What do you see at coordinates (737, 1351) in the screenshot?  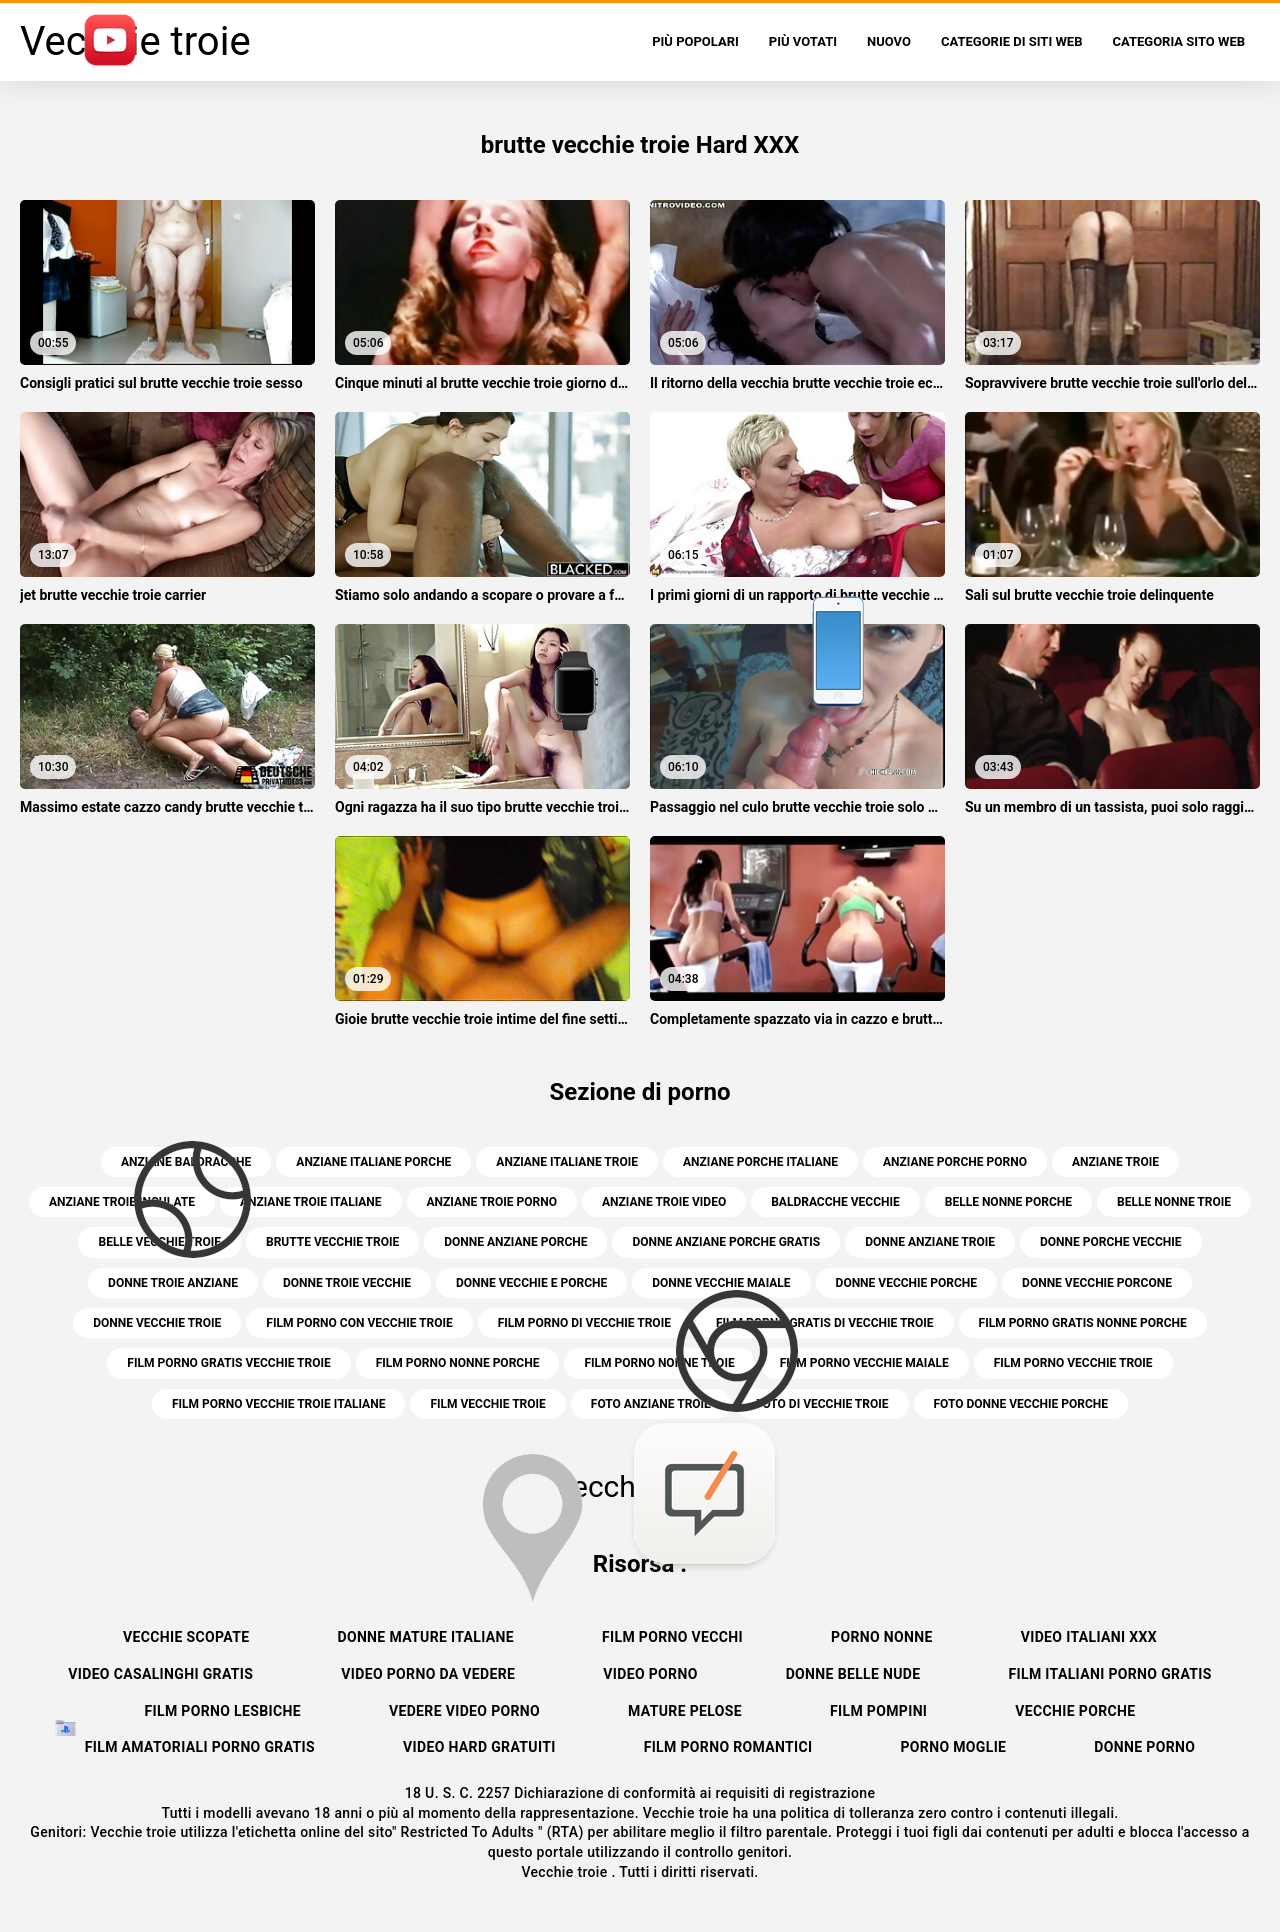 I see `open google chrome browser` at bounding box center [737, 1351].